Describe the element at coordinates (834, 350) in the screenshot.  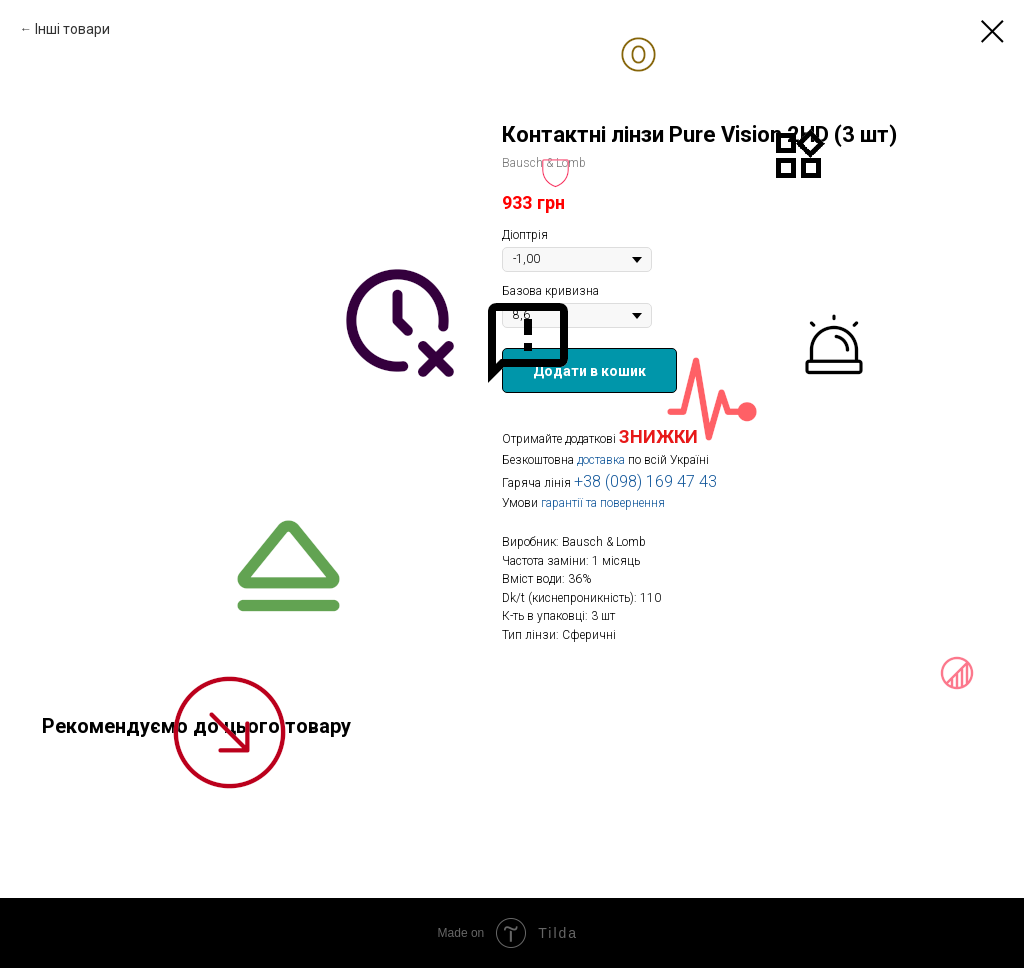
I see `emergency alert or warning notification` at that location.